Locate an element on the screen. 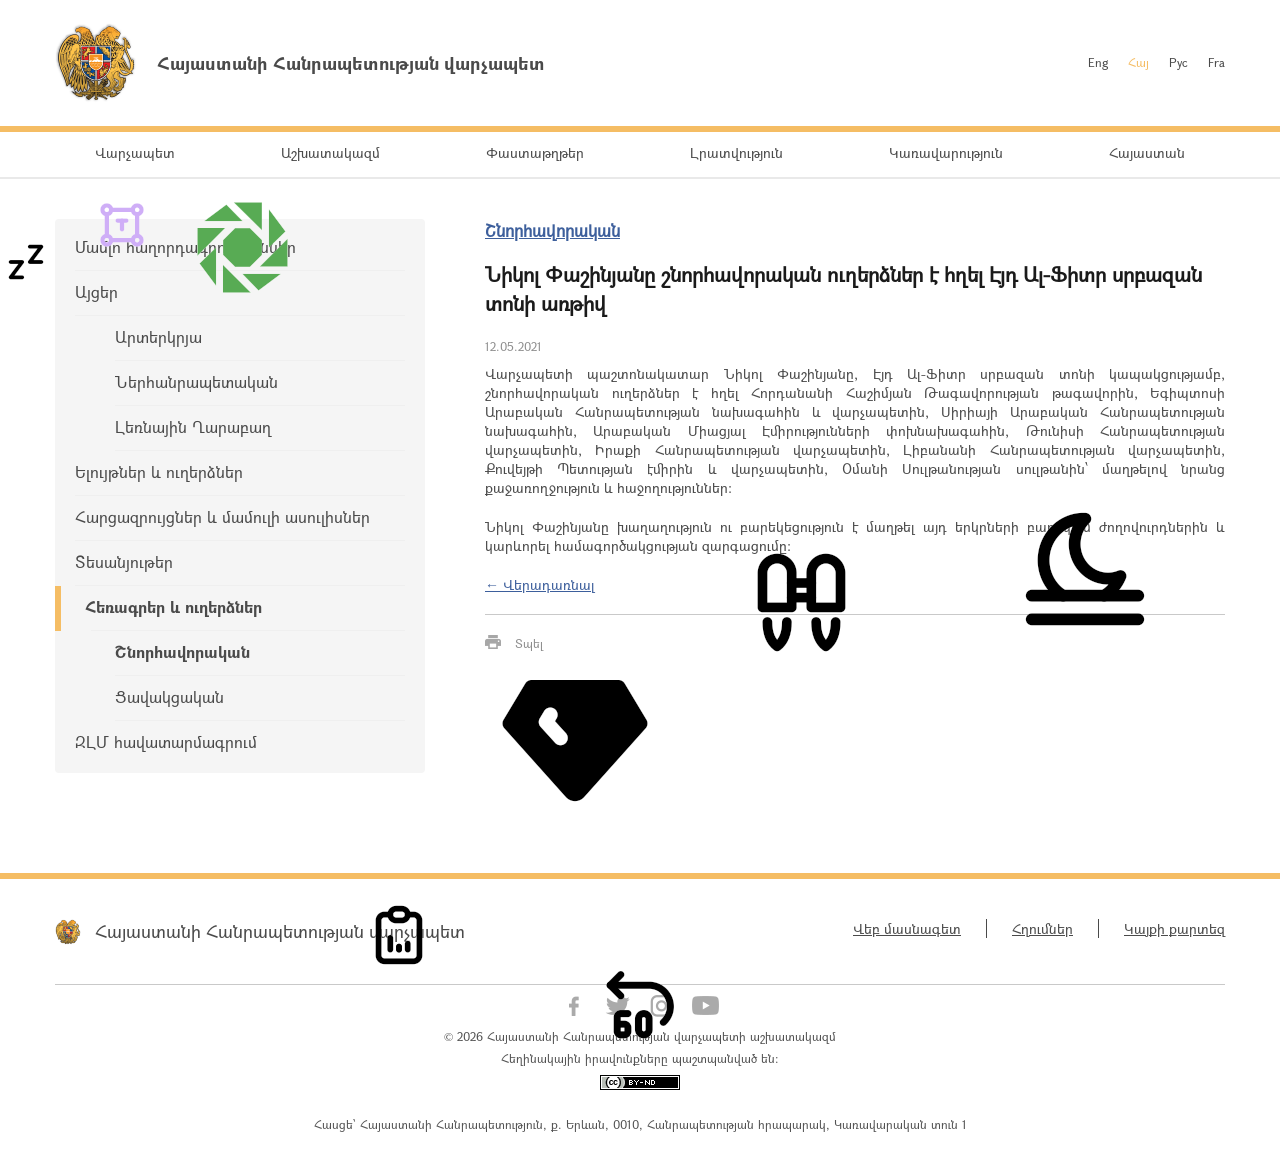 The width and height of the screenshot is (1280, 1165). adjust camera aperture settings is located at coordinates (242, 247).